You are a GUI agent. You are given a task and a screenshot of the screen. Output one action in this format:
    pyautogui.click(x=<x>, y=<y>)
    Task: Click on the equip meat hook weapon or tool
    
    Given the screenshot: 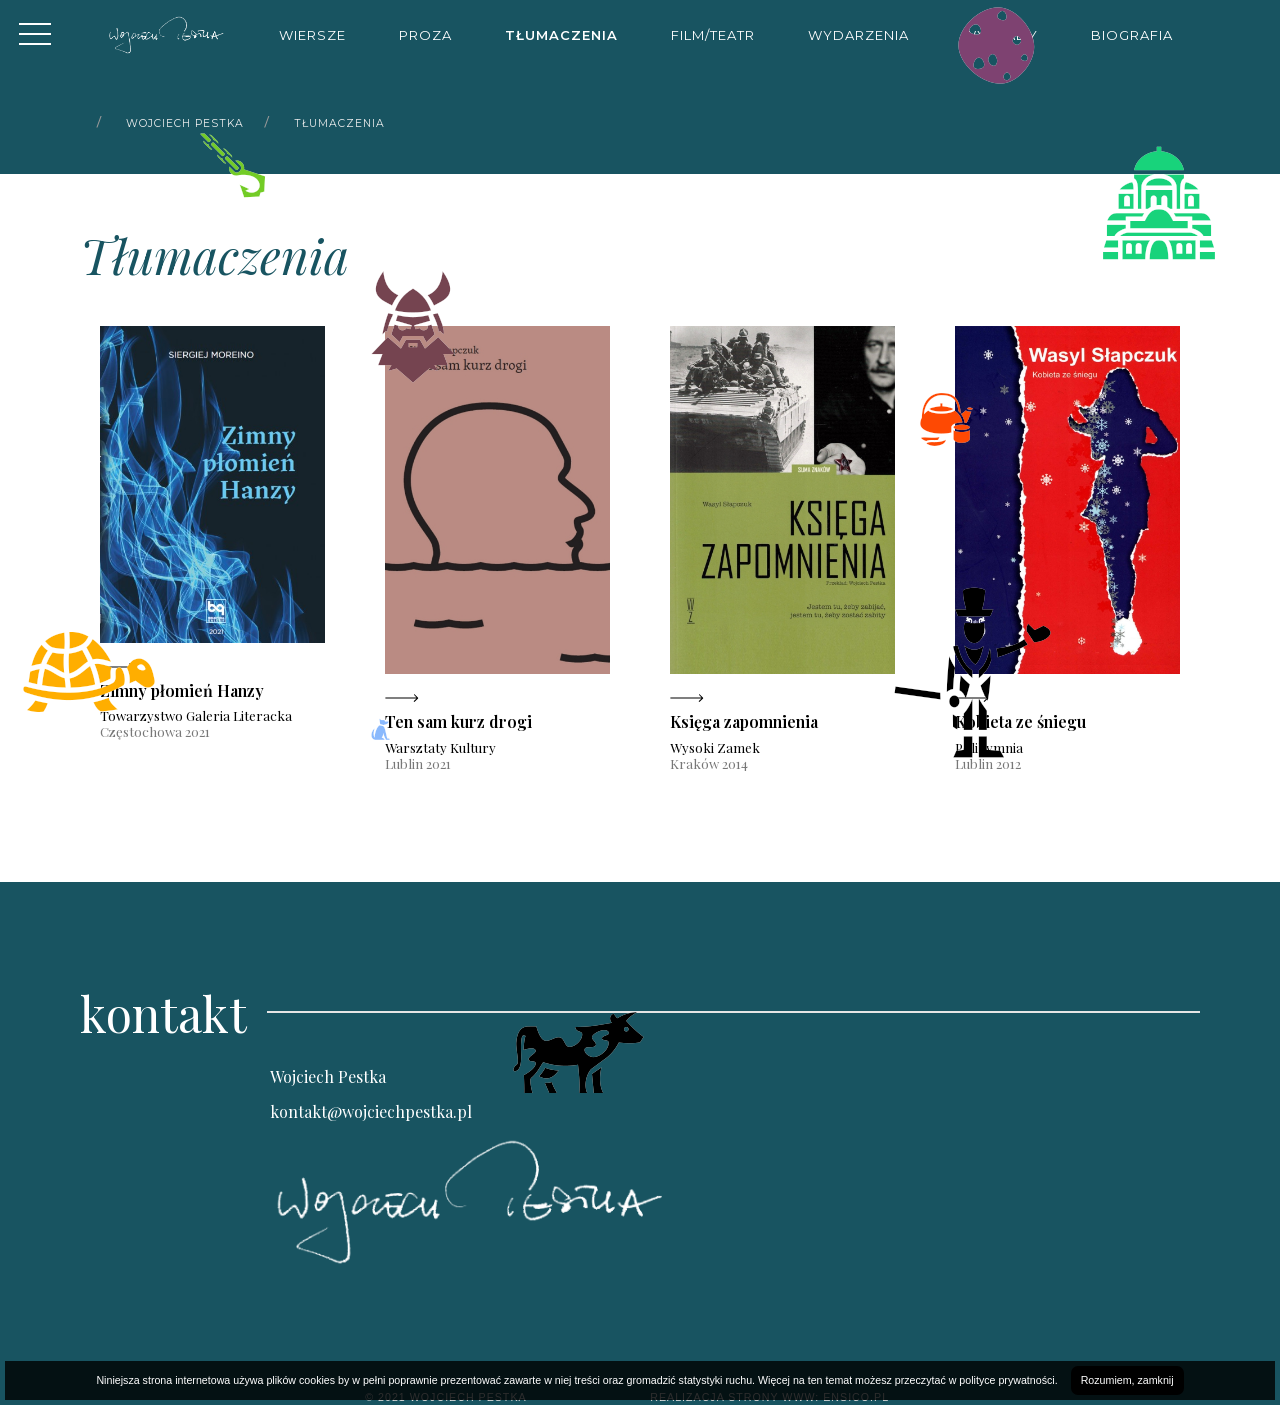 What is the action you would take?
    pyautogui.click(x=233, y=166)
    